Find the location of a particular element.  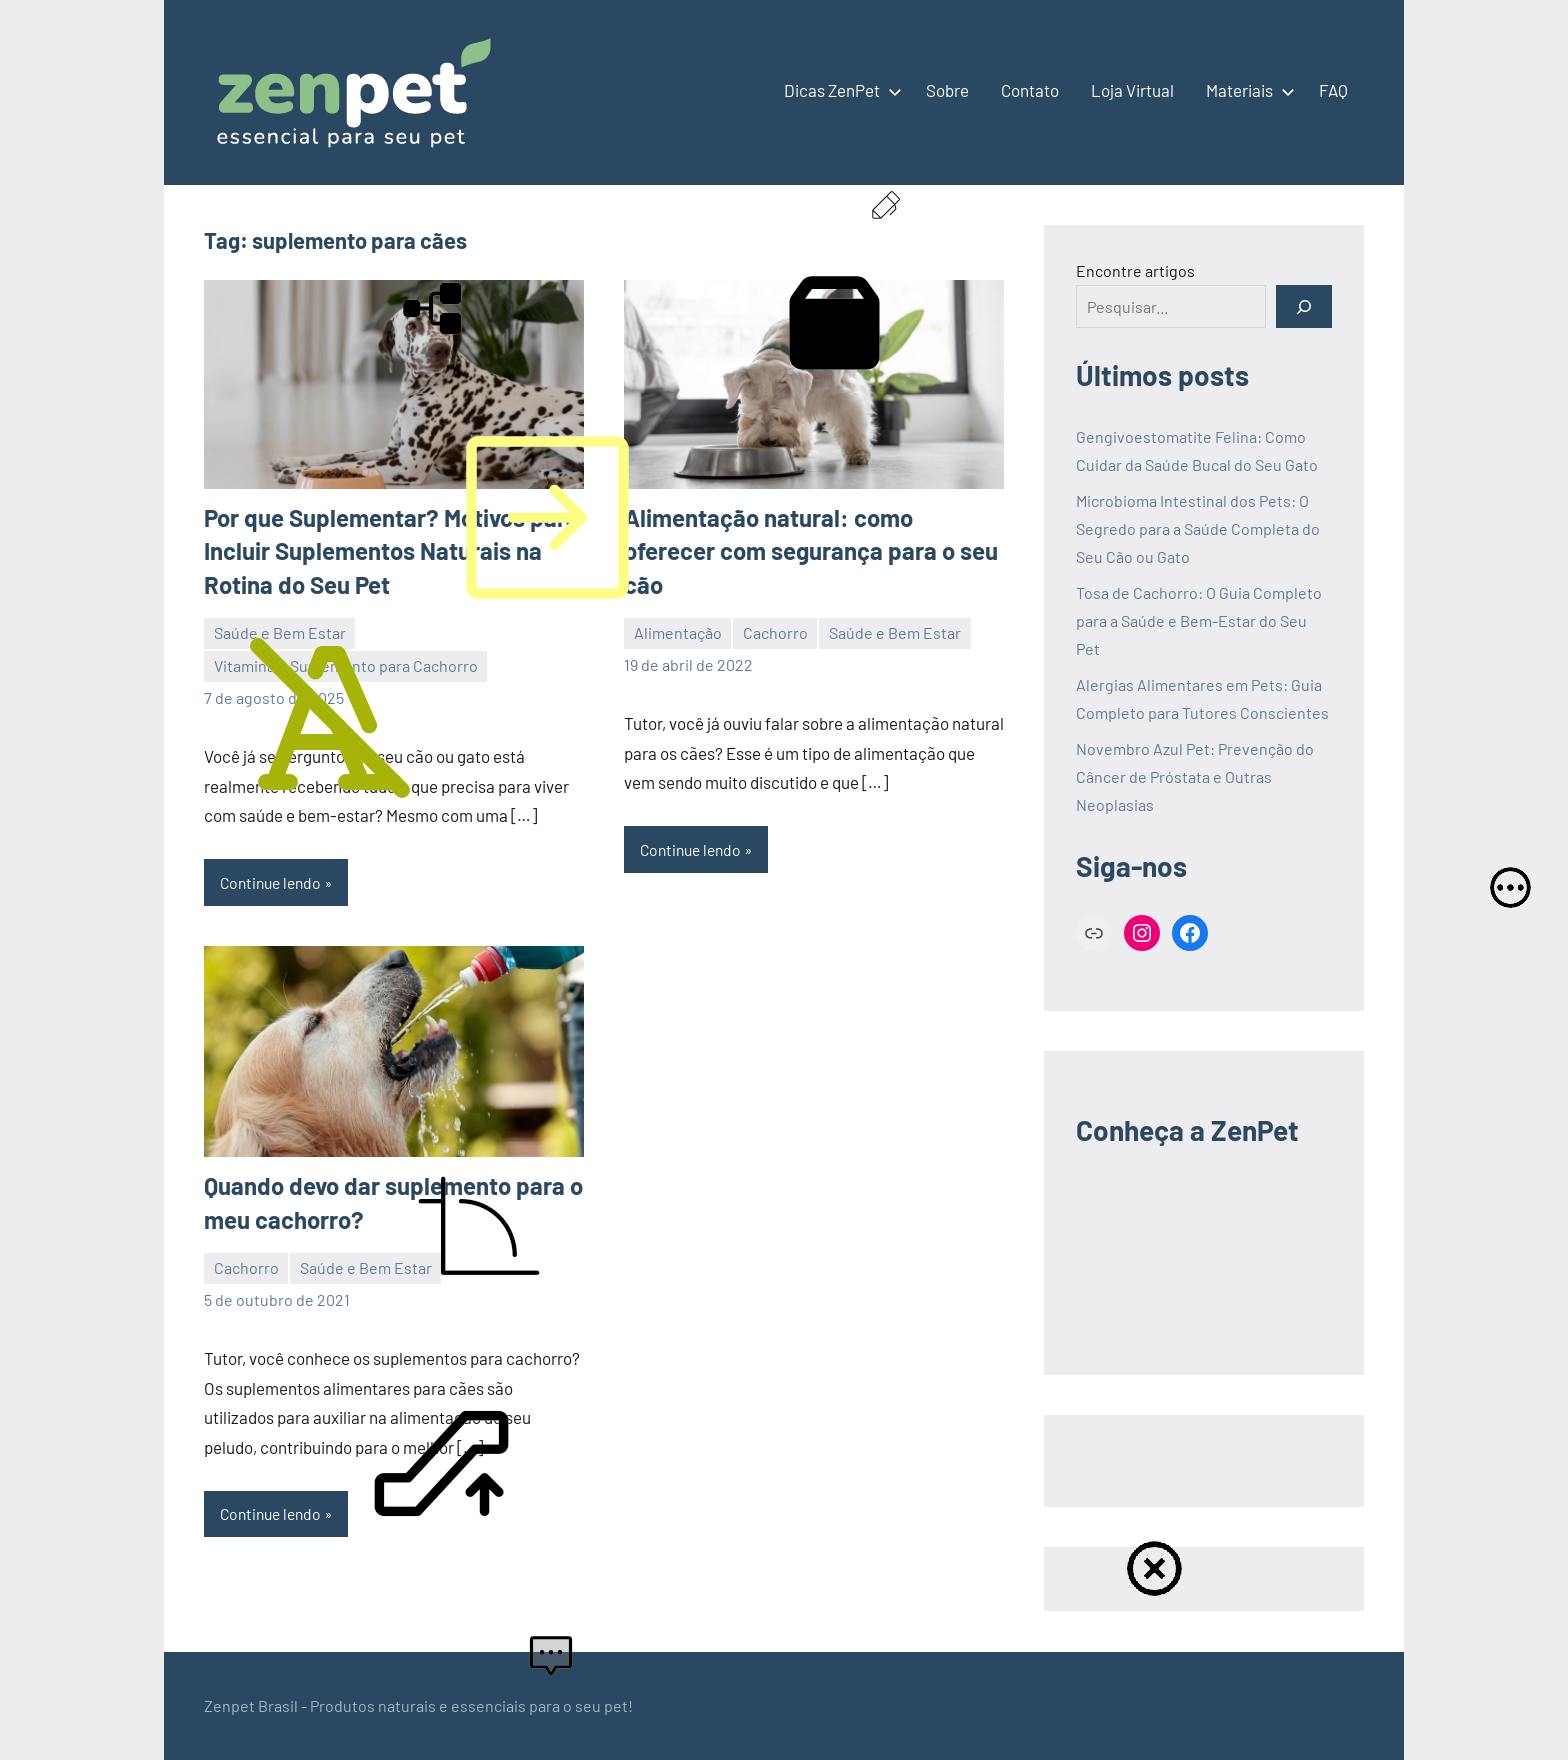

disable text formatting options is located at coordinates (330, 718).